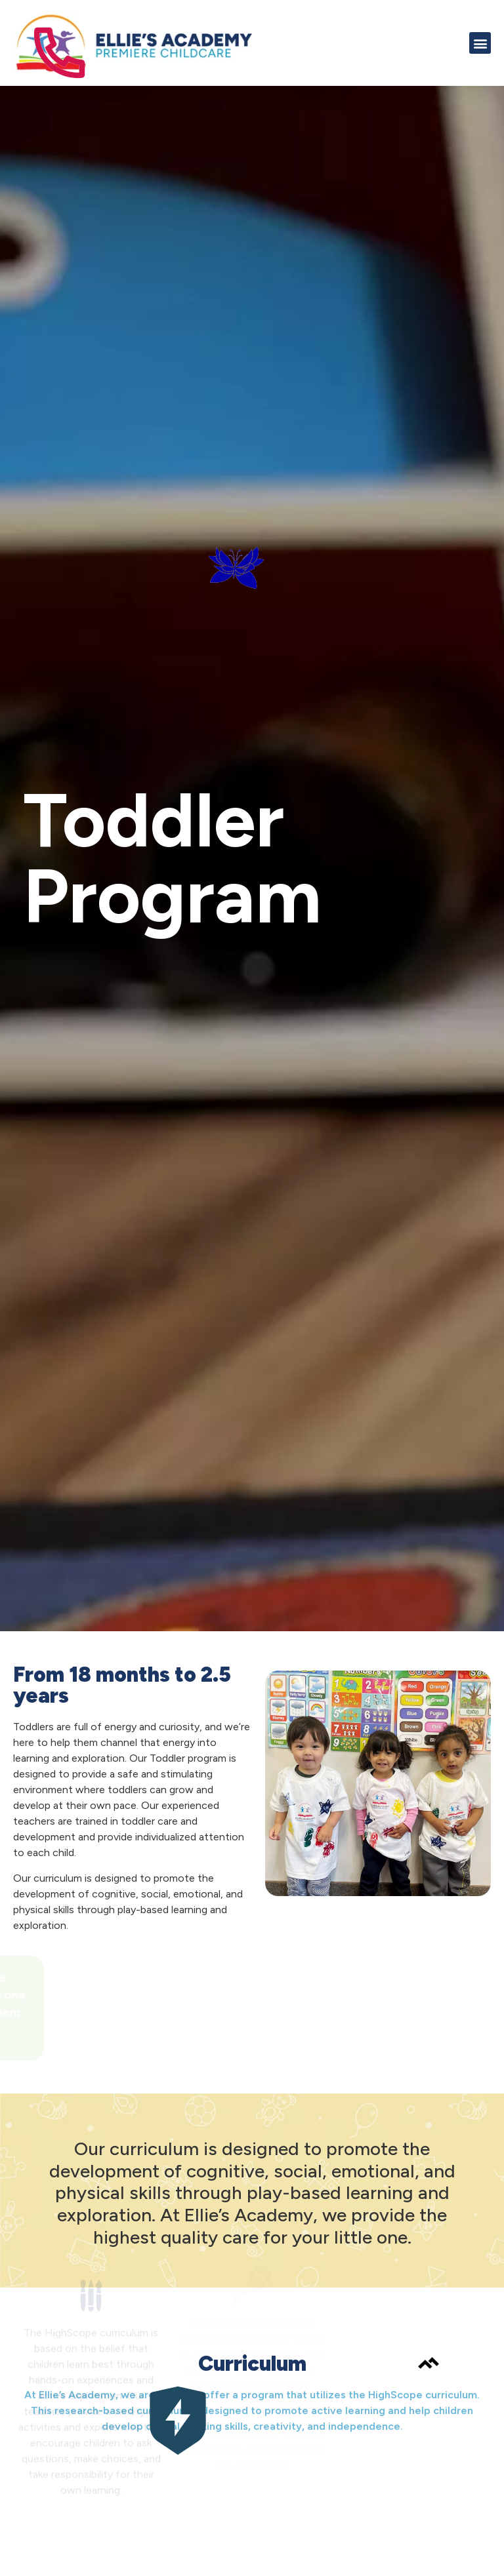  I want to click on indicates active security protection or firewall enabled, so click(178, 2421).